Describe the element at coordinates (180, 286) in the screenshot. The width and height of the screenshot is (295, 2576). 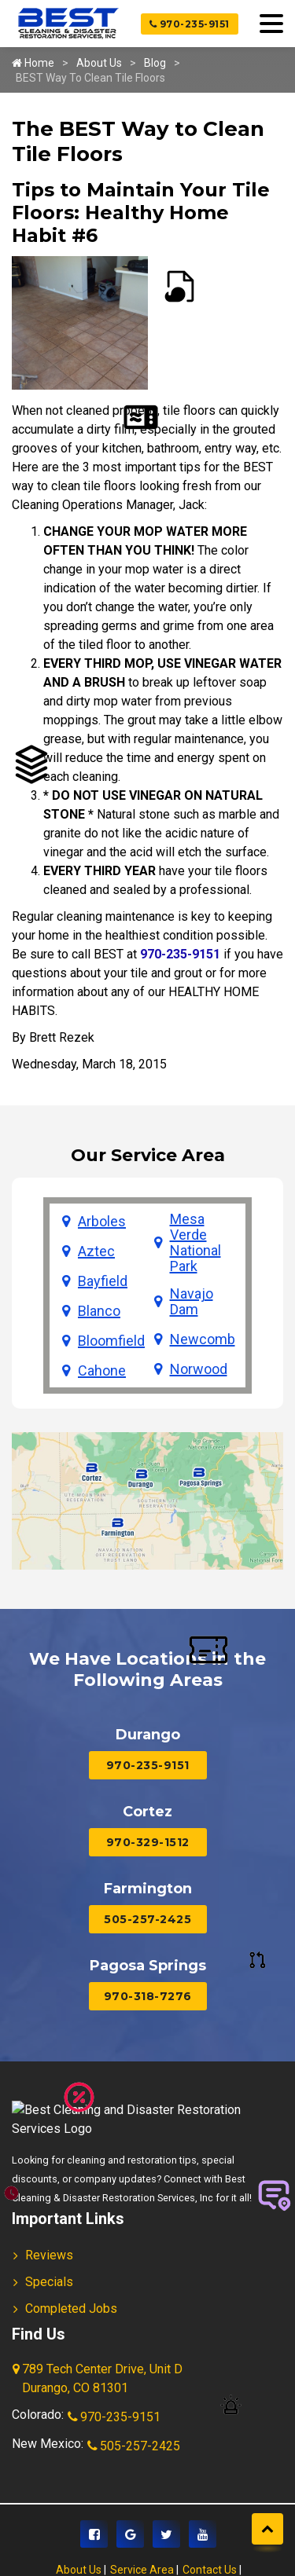
I see `access cloud-synced files` at that location.